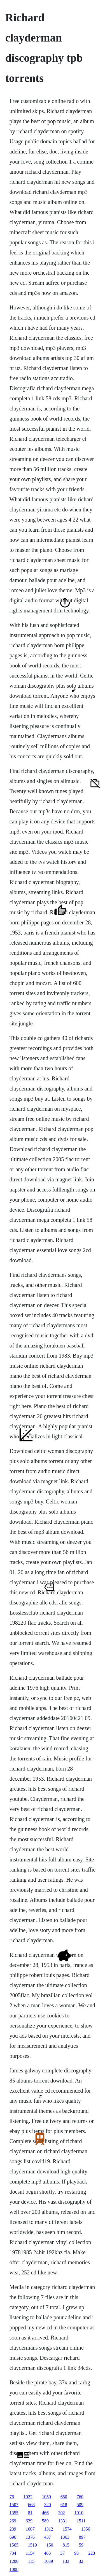 The image size is (105, 2576). What do you see at coordinates (95, 783) in the screenshot?
I see `work mode disabled or unavailable` at bounding box center [95, 783].